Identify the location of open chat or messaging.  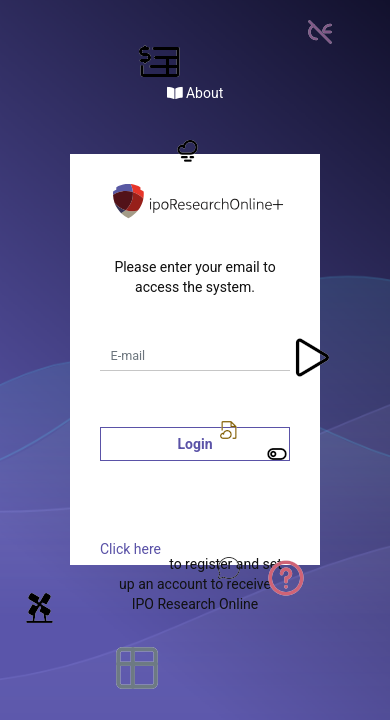
(229, 568).